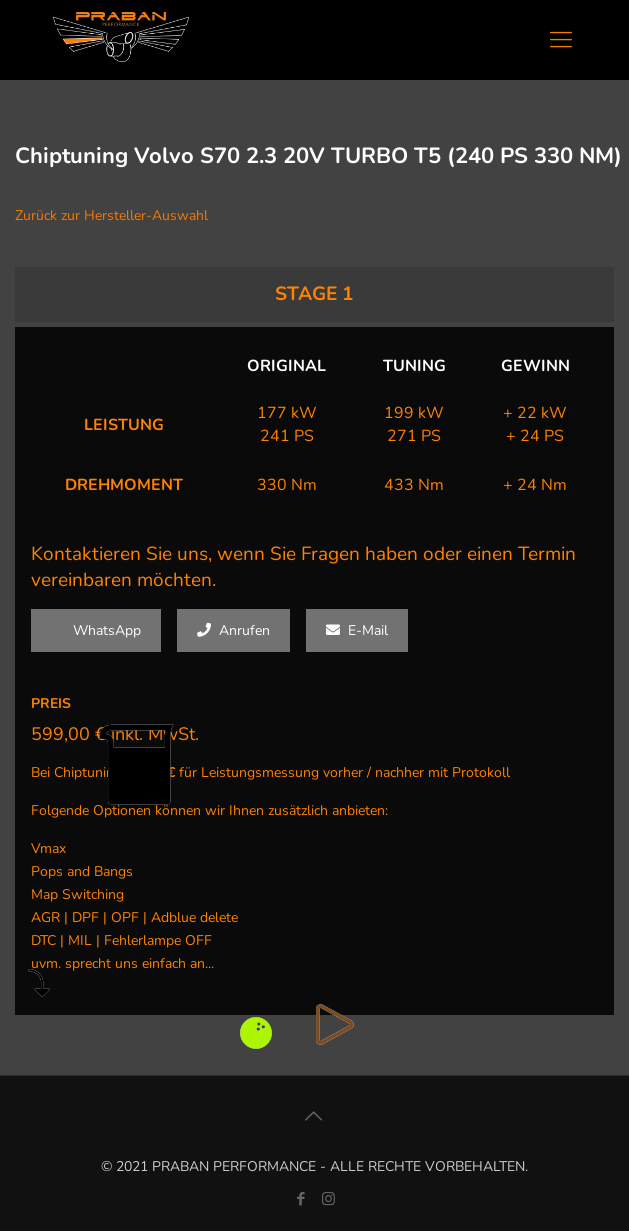 This screenshot has height=1231, width=629. Describe the element at coordinates (39, 983) in the screenshot. I see `navigate to the next item below` at that location.